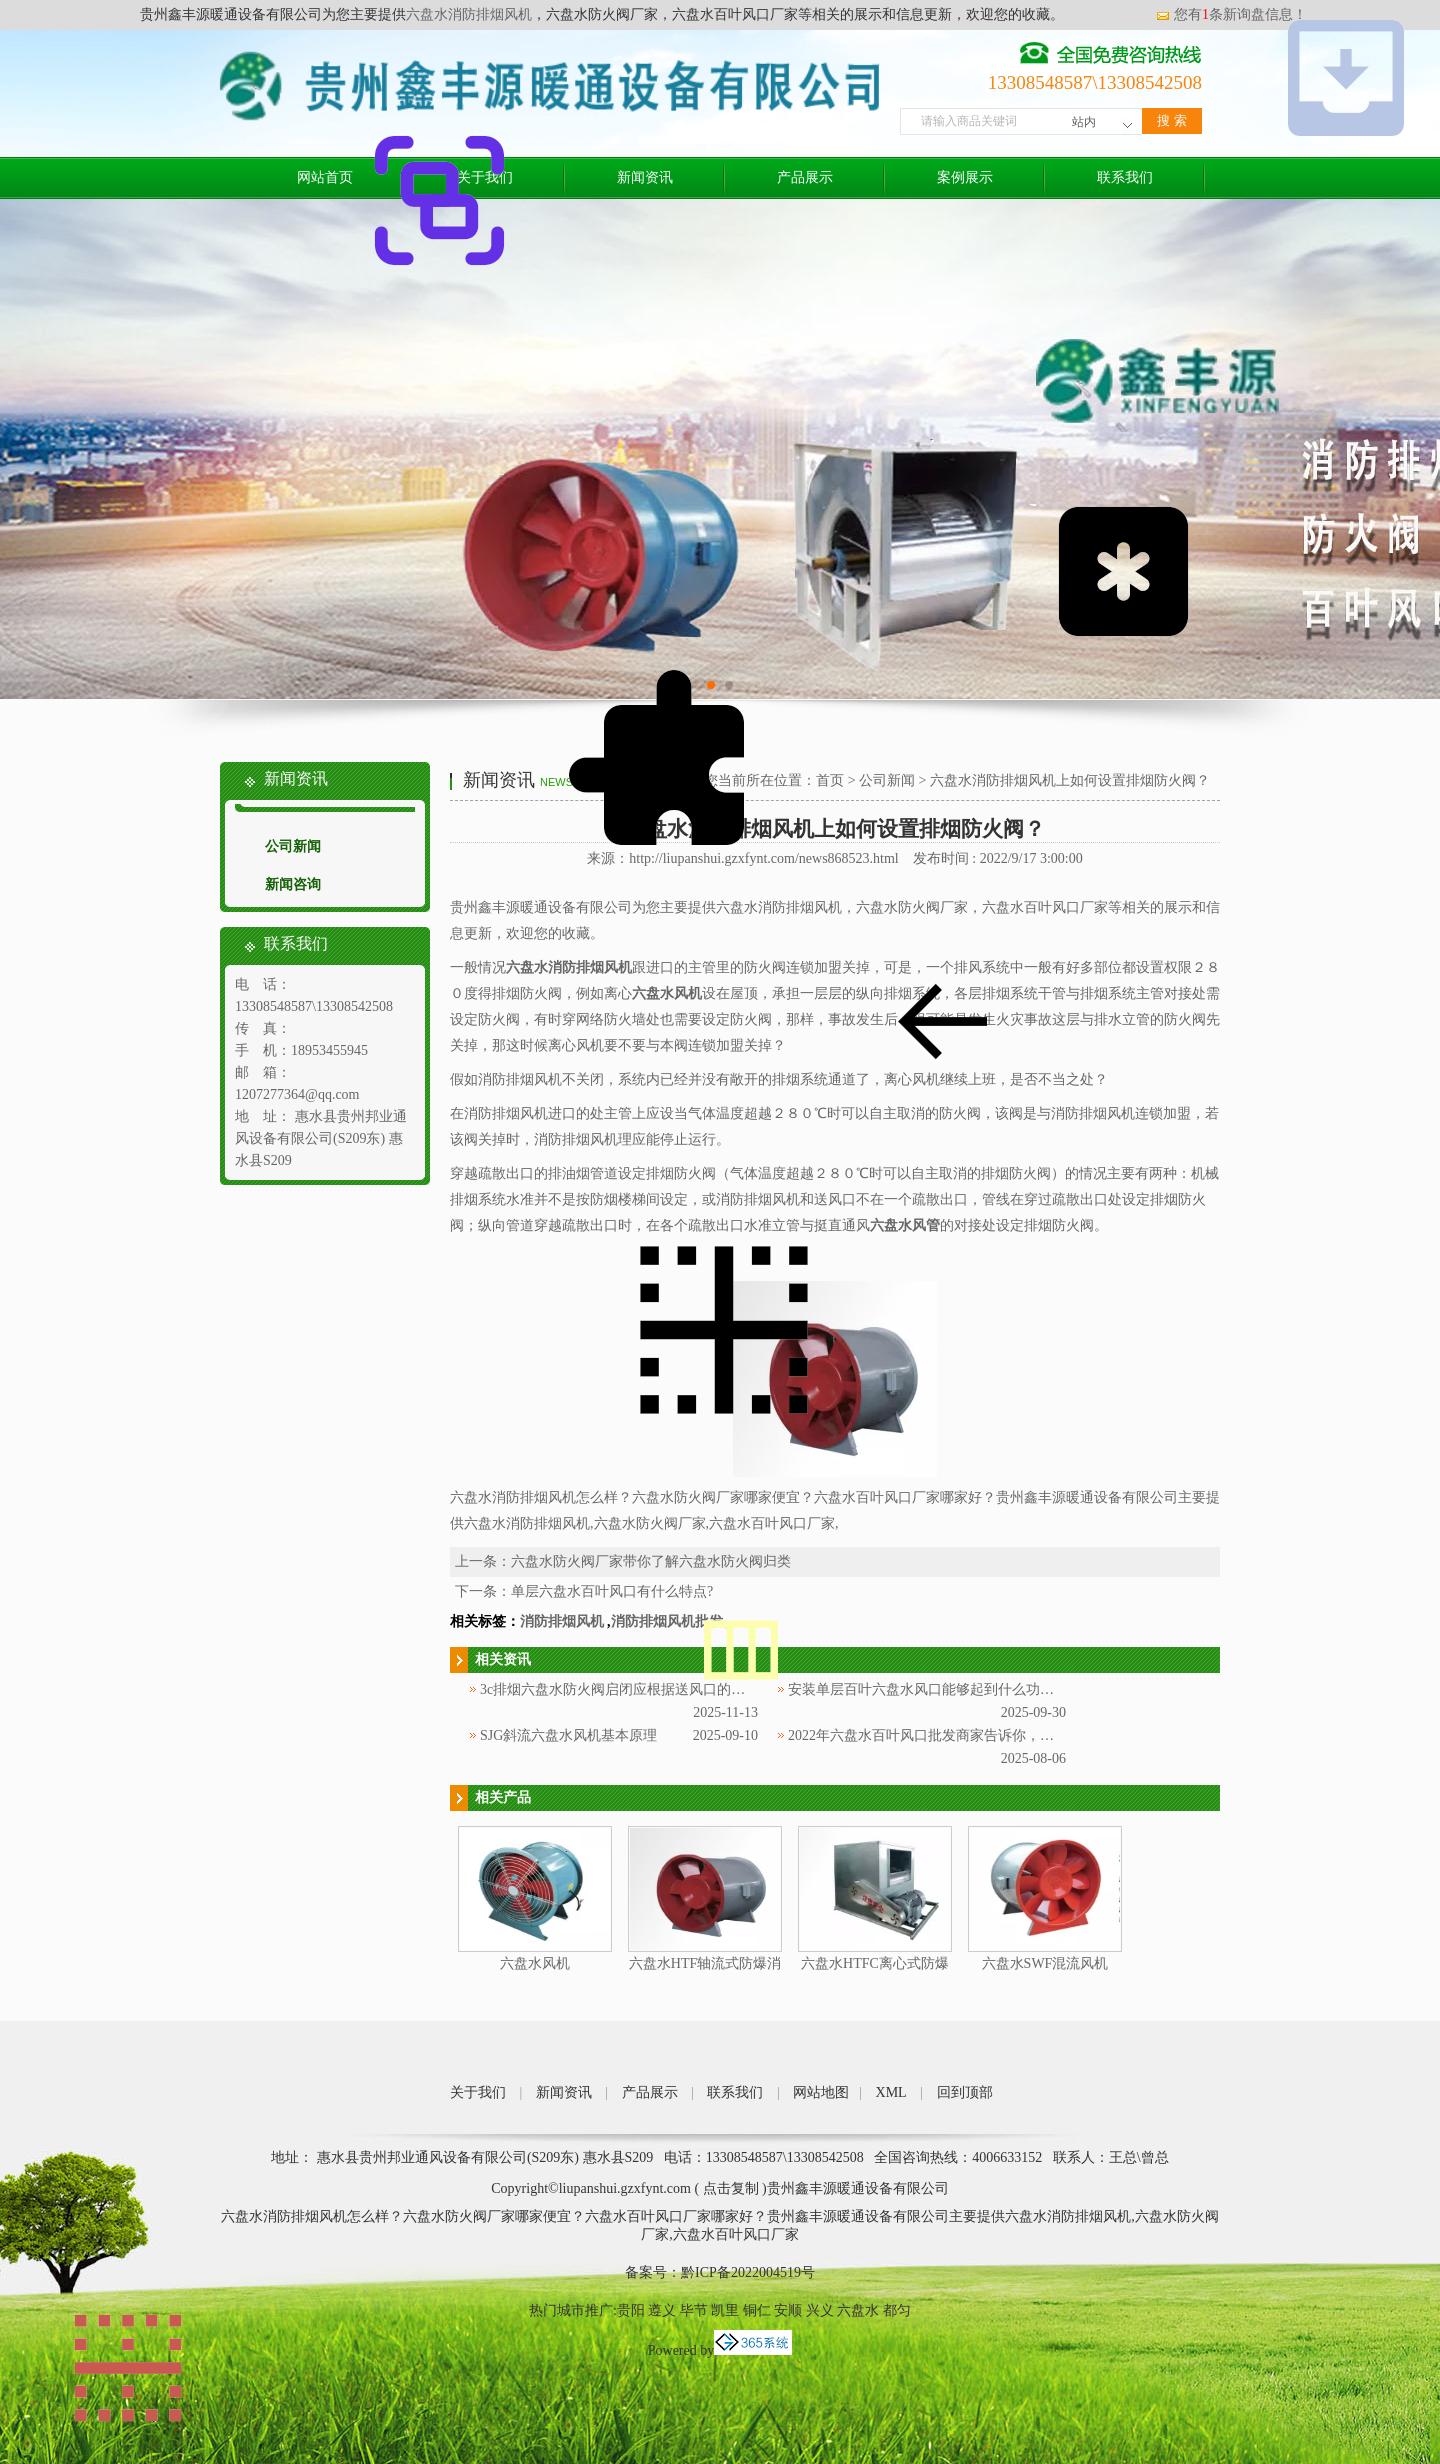  What do you see at coordinates (128, 2368) in the screenshot?
I see `add horizontal border to selected cells` at bounding box center [128, 2368].